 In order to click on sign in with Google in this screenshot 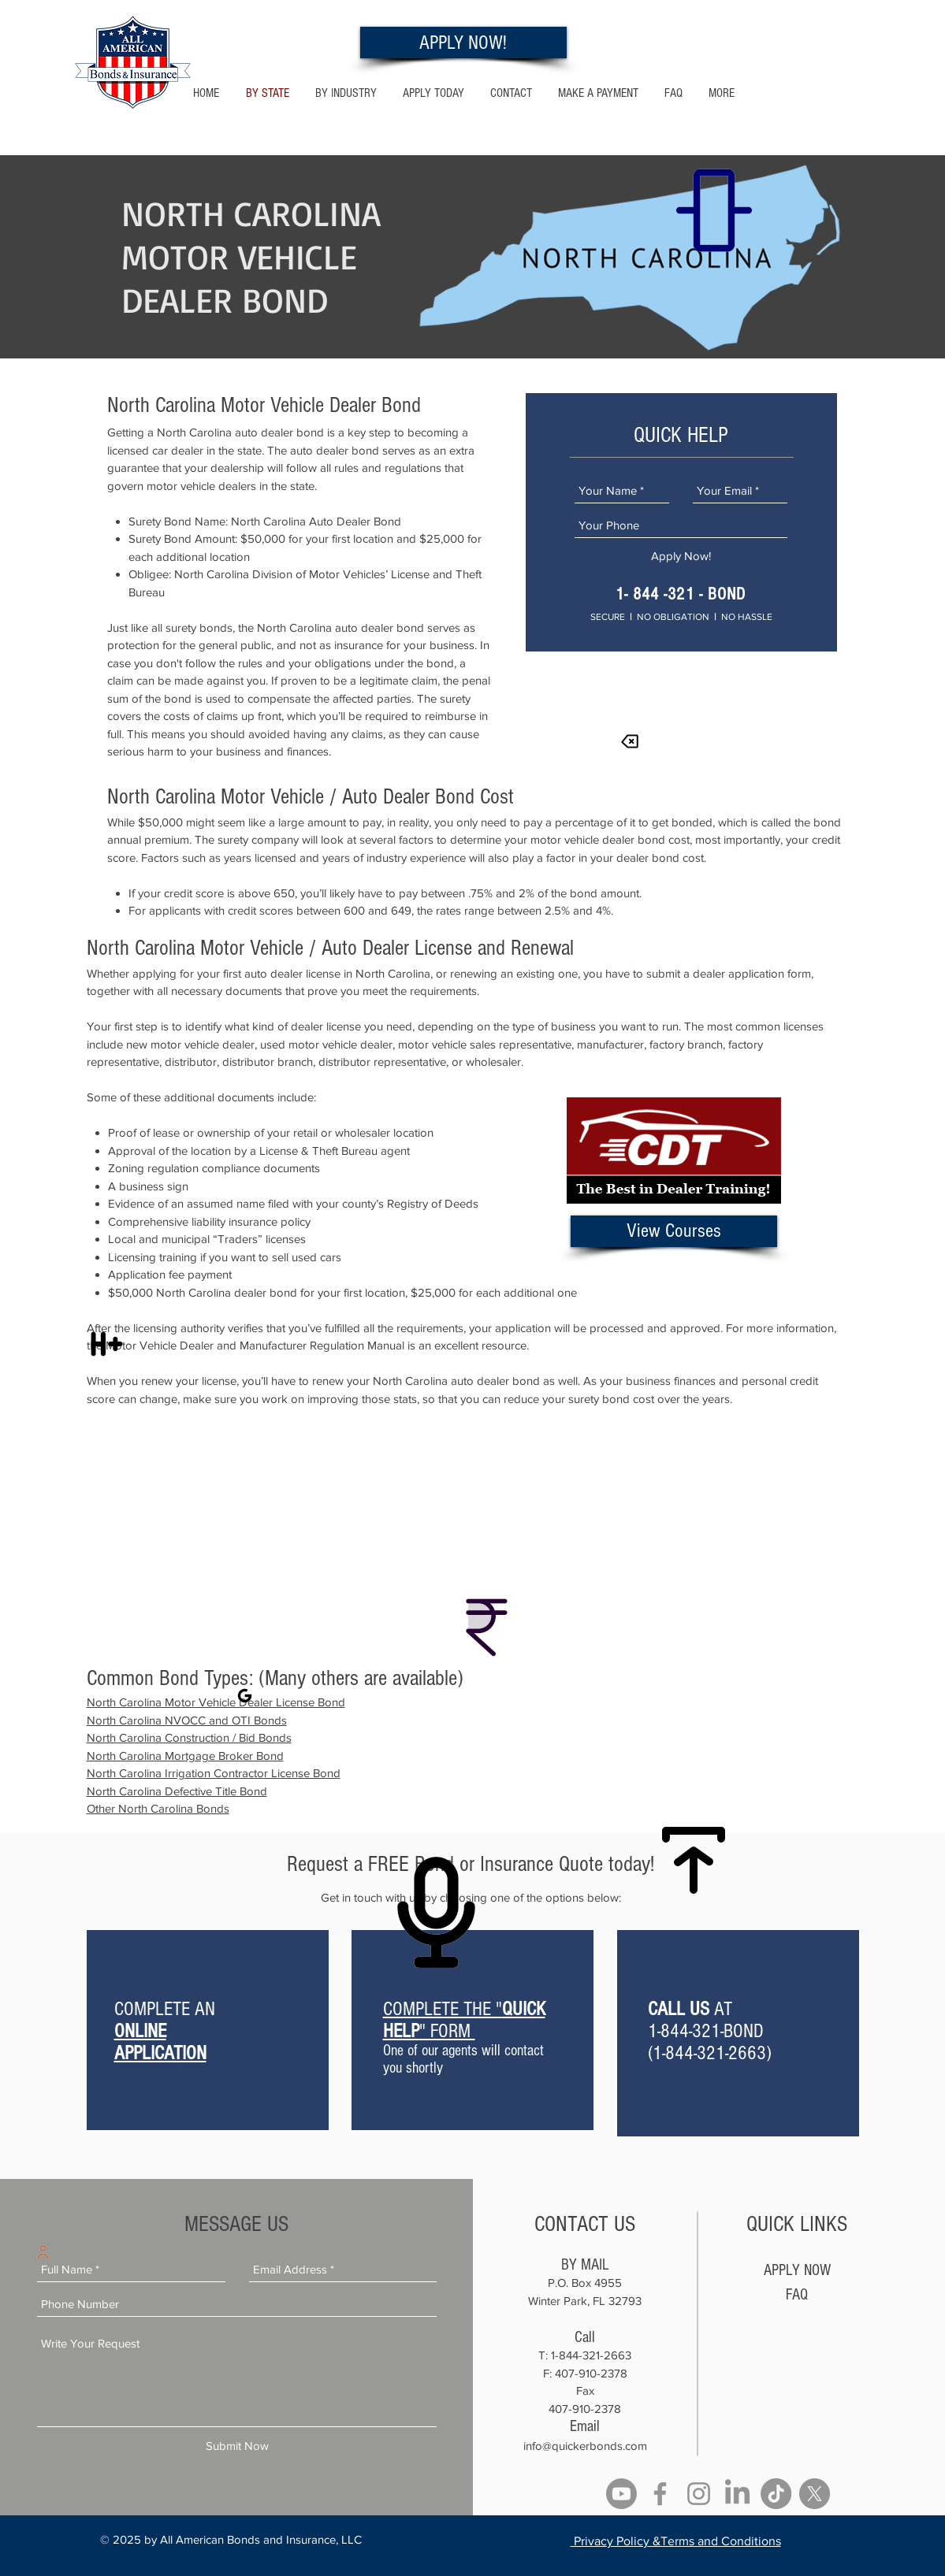, I will do `click(244, 1695)`.